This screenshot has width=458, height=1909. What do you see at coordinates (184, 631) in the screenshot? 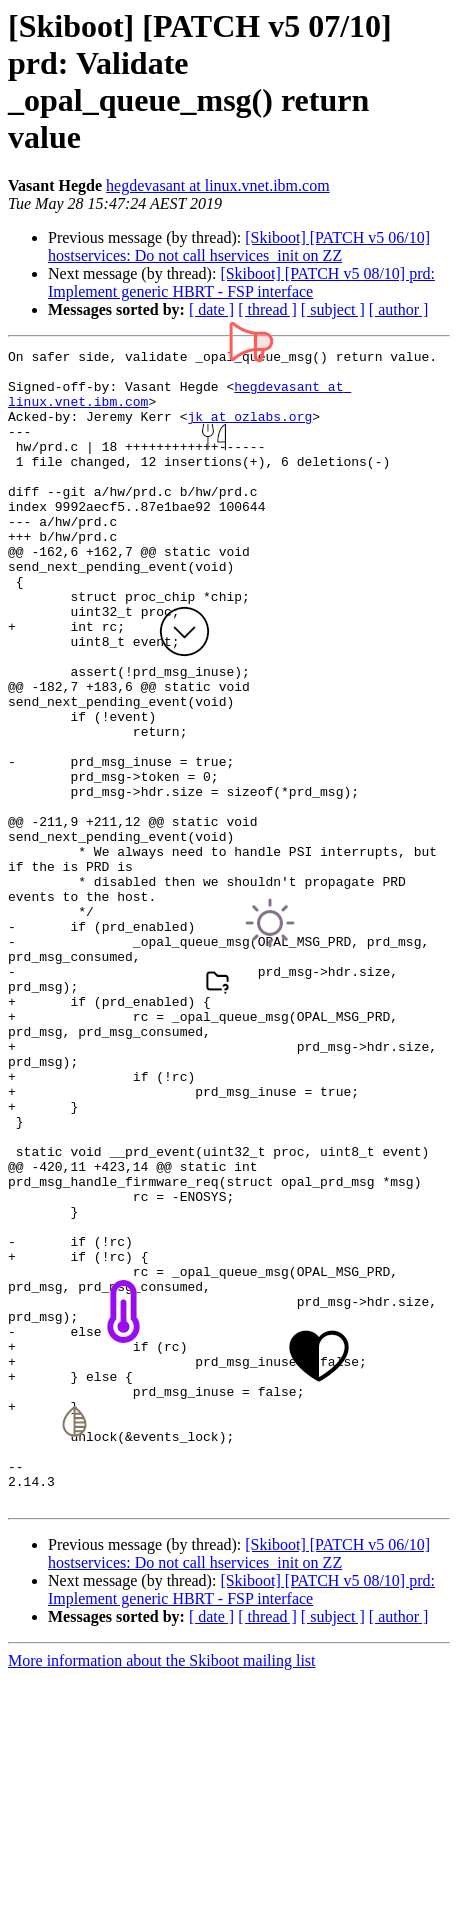
I see `expand to show more content` at bounding box center [184, 631].